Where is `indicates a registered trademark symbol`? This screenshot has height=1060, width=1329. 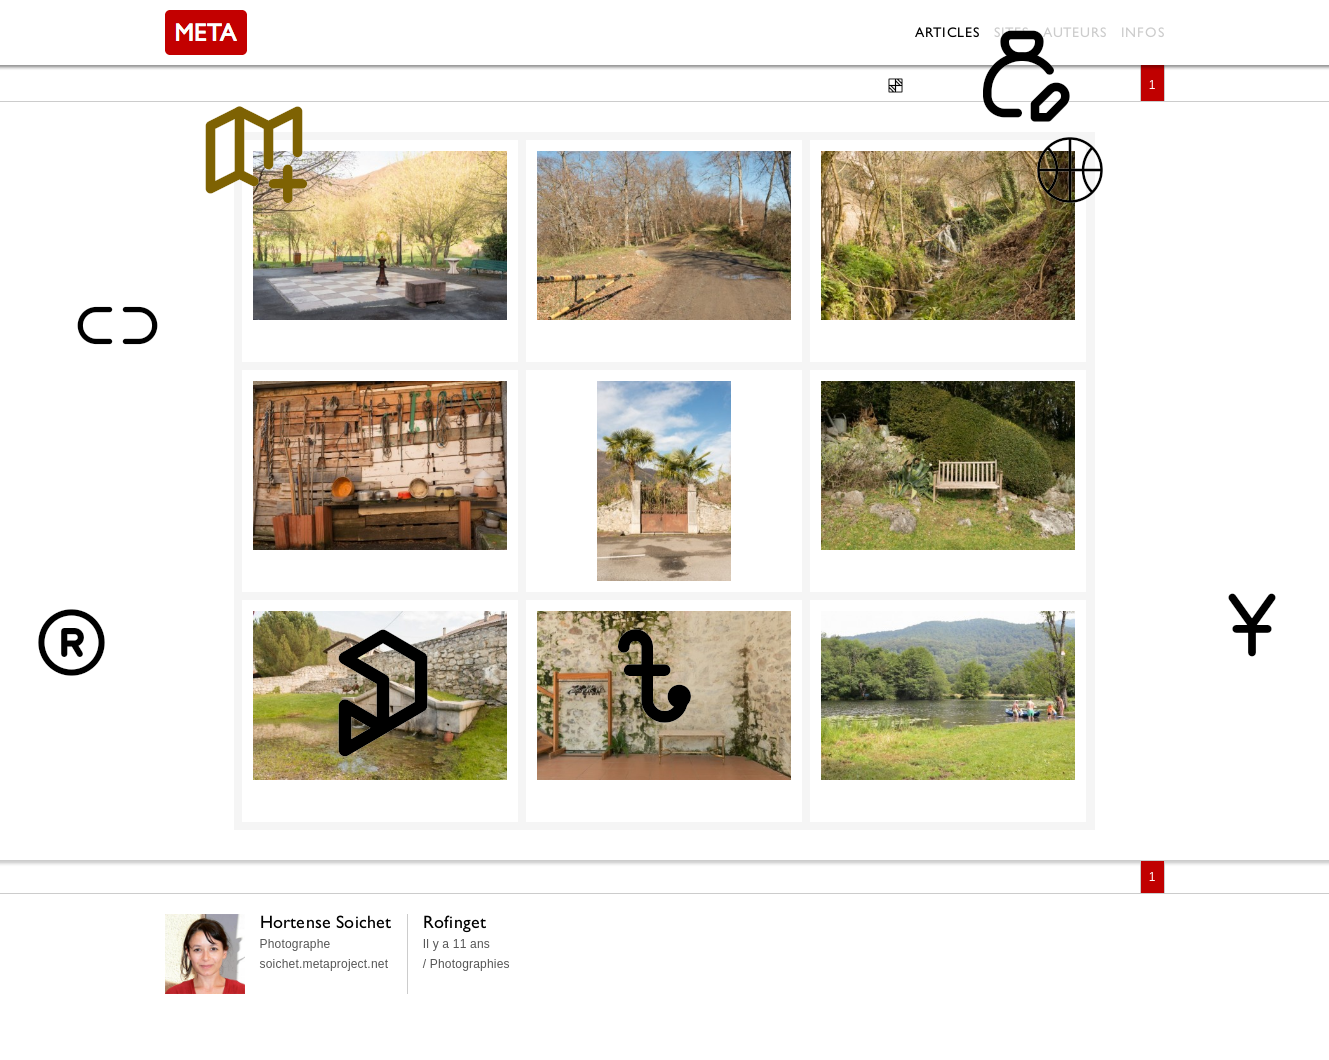 indicates a registered trademark symbol is located at coordinates (71, 642).